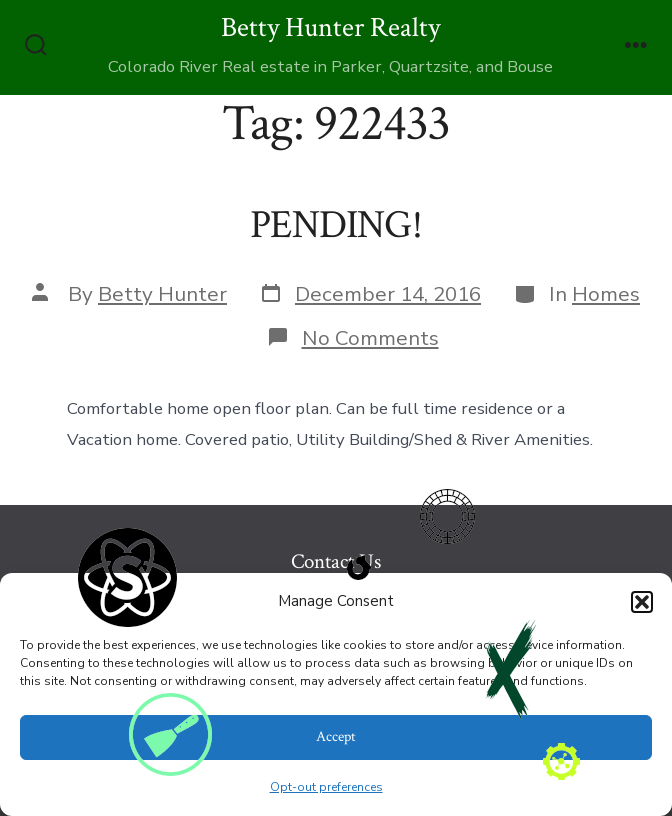  What do you see at coordinates (561, 761) in the screenshot?
I see `SVGO tool or SVG optimization settings` at bounding box center [561, 761].